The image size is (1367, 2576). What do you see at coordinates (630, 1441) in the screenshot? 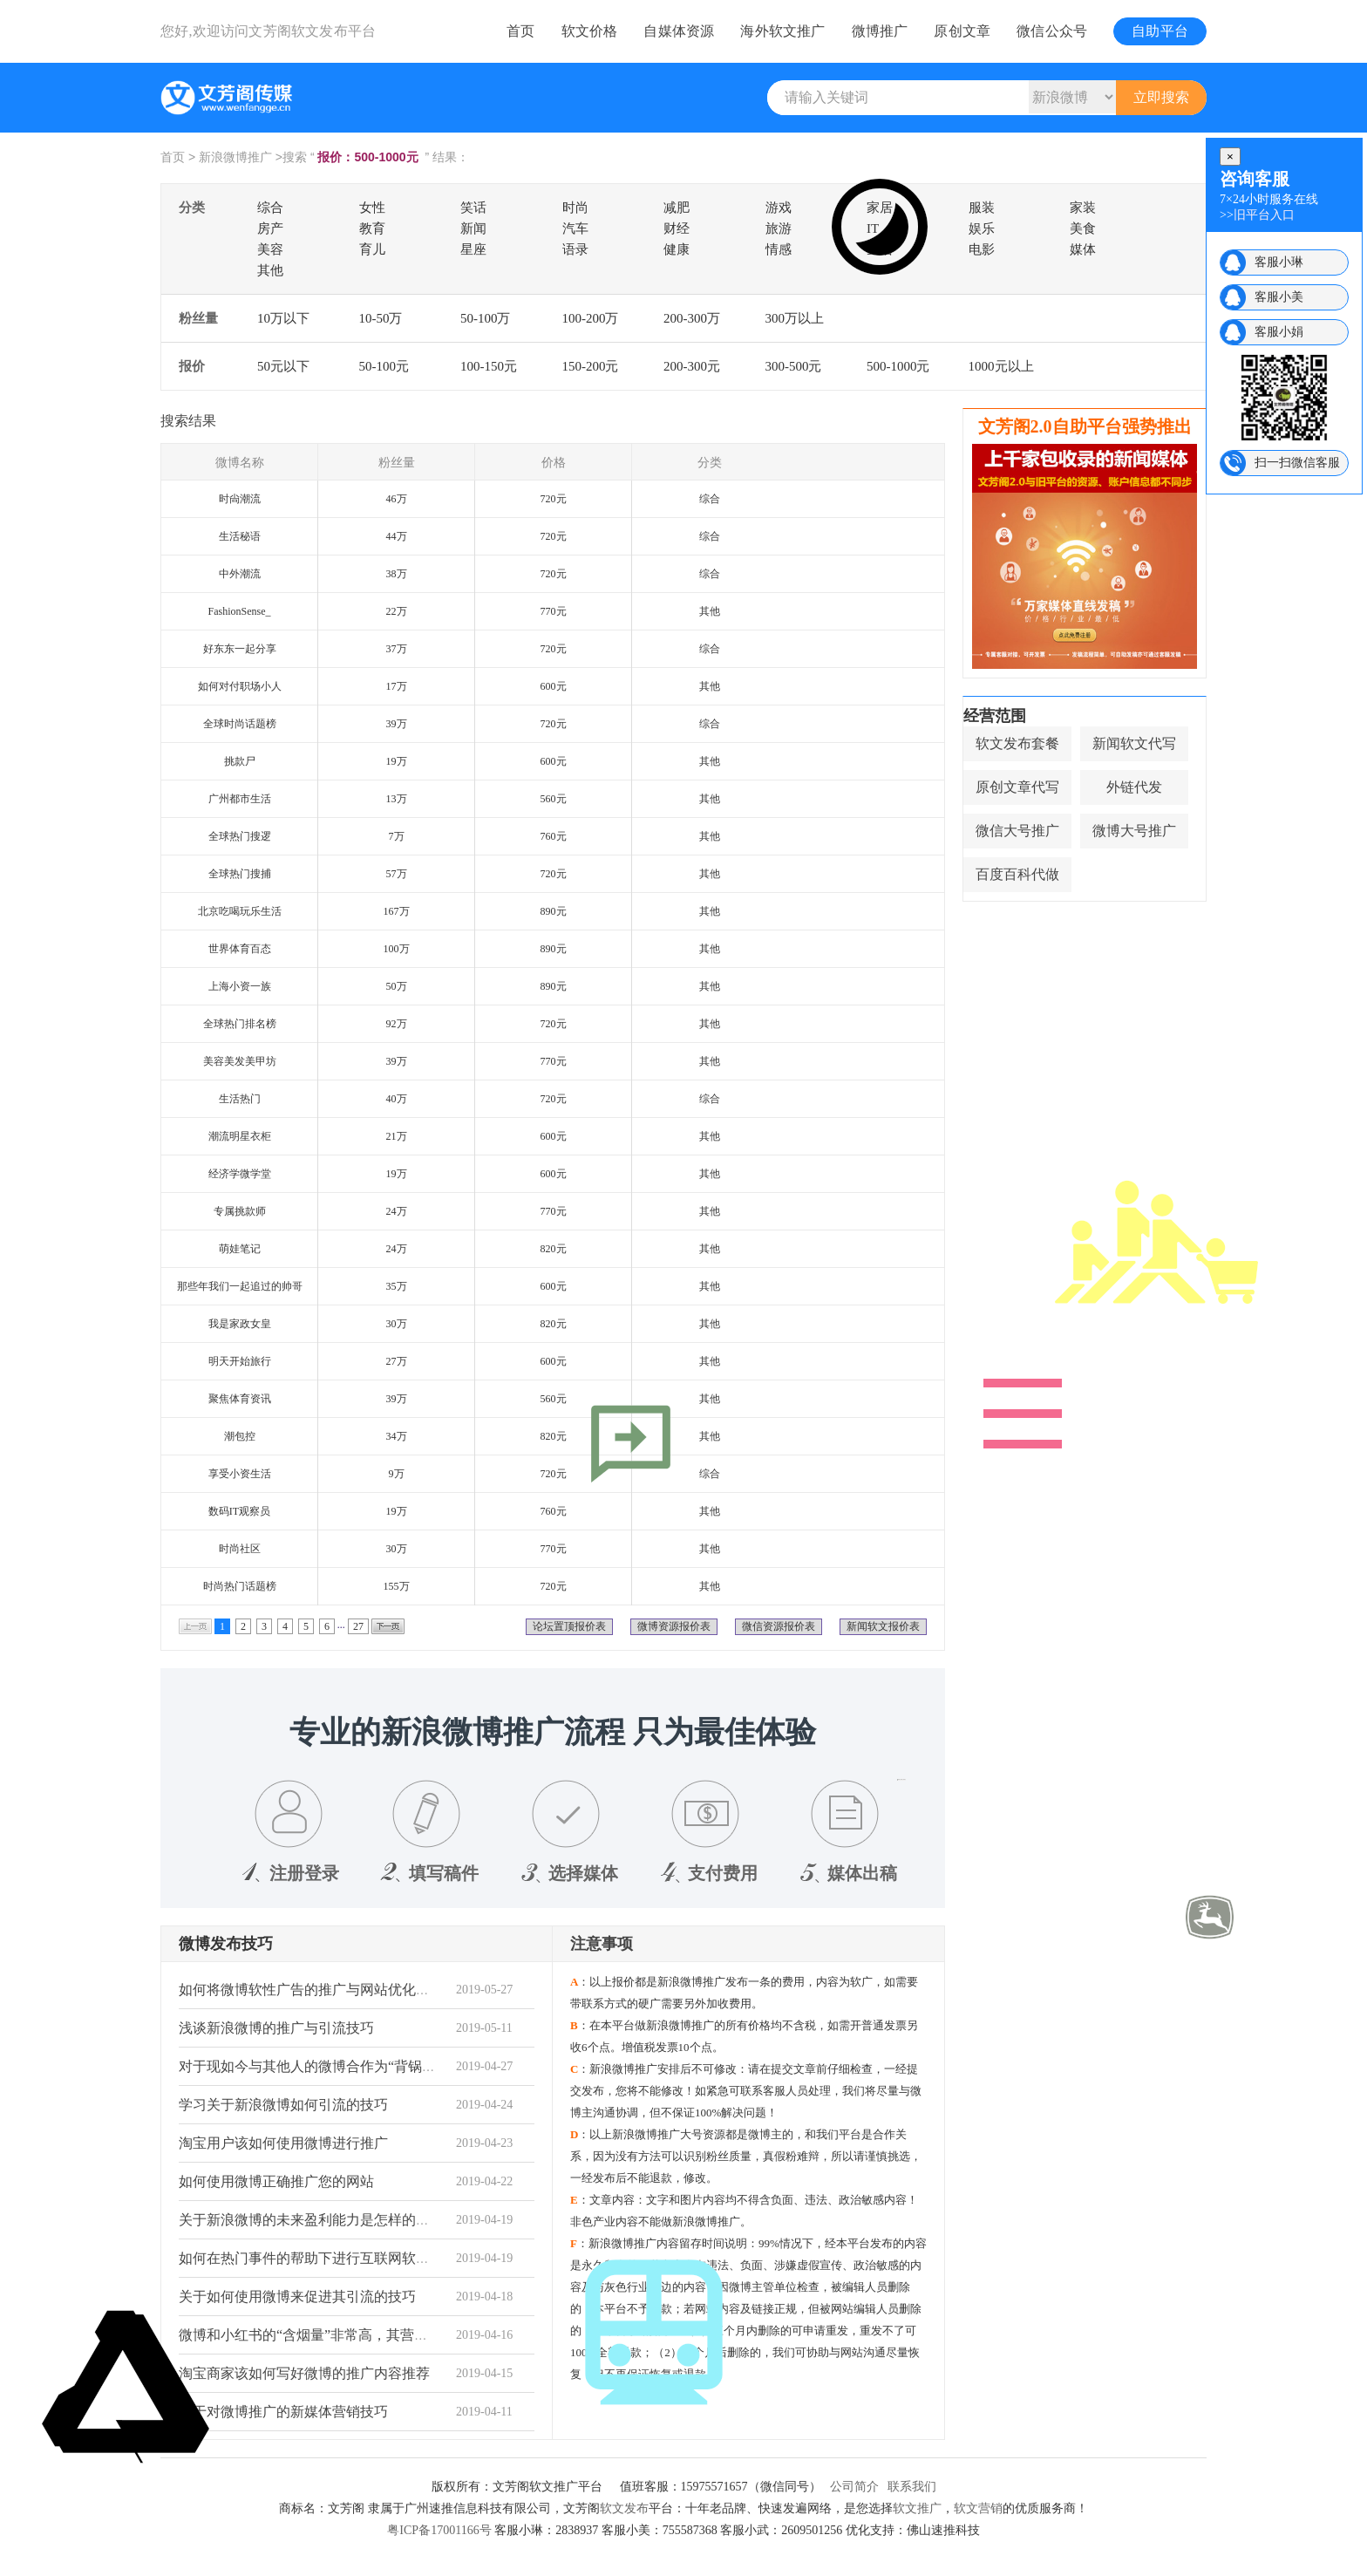
I see `forward a chat message` at bounding box center [630, 1441].